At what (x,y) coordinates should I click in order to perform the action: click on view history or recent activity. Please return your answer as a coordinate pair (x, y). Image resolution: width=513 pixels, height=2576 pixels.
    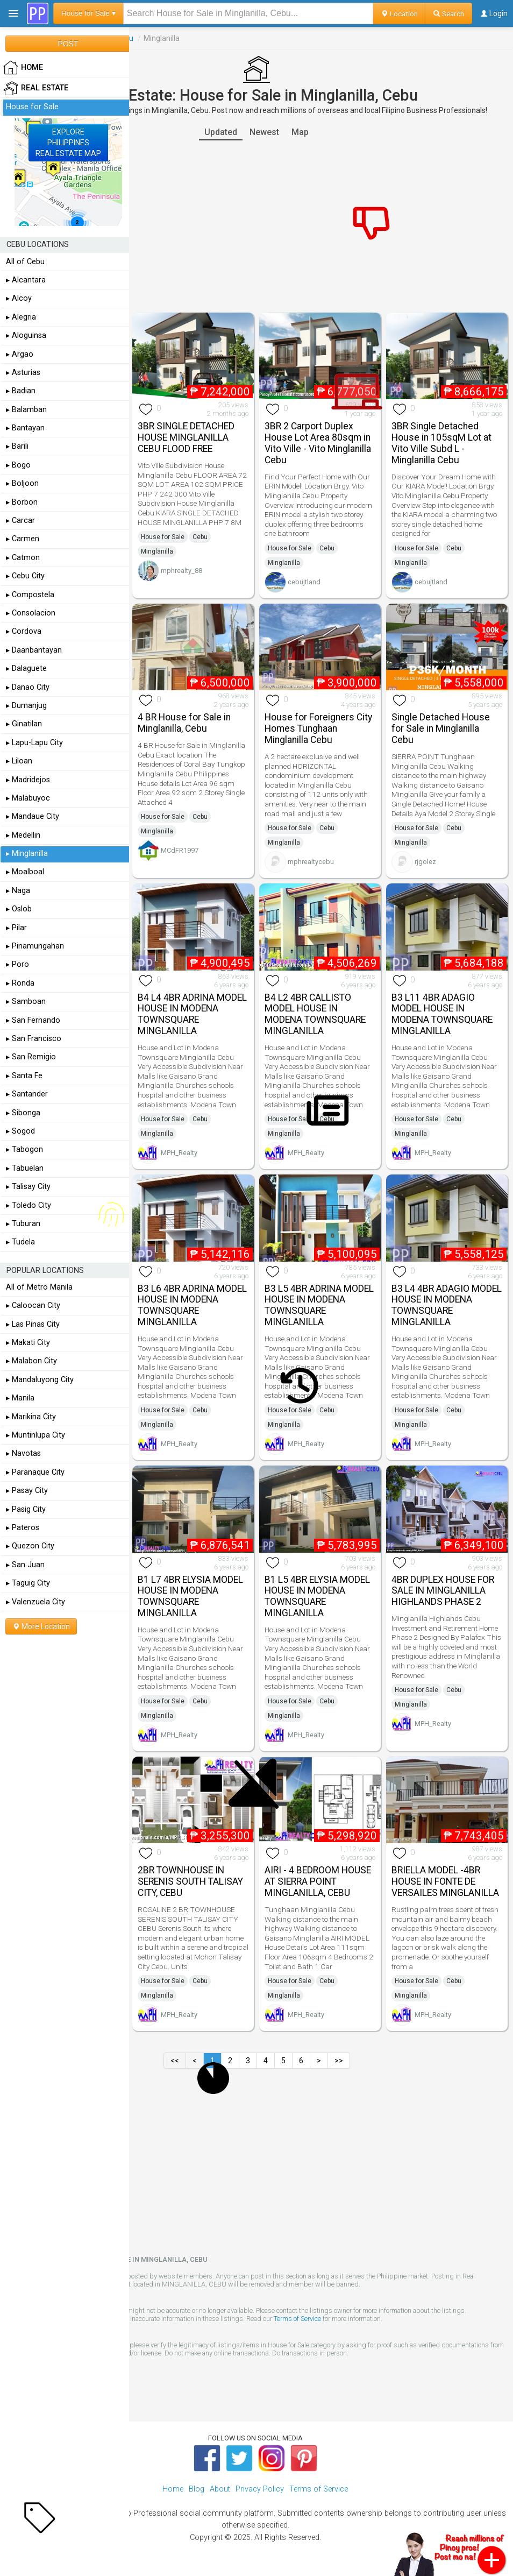
    Looking at the image, I should click on (300, 1385).